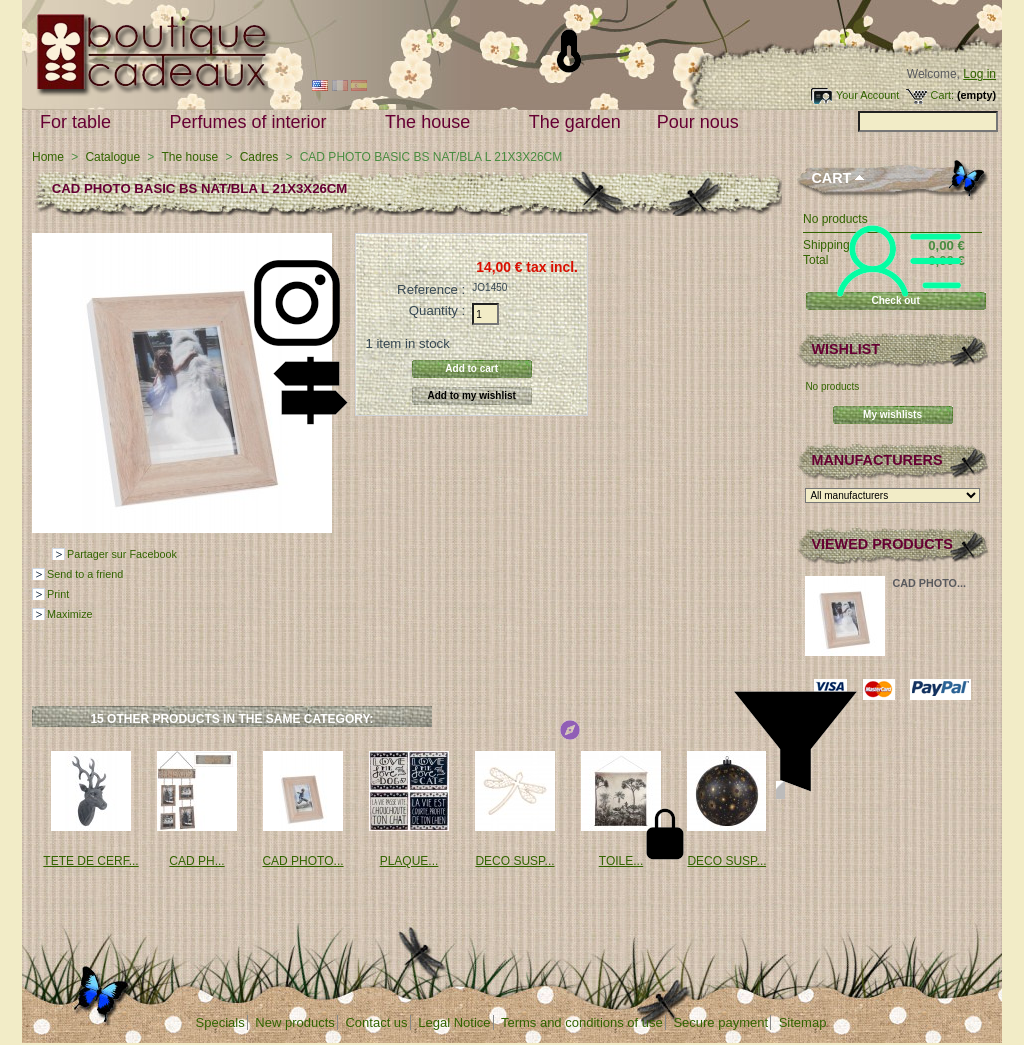 The height and width of the screenshot is (1045, 1024). I want to click on filter or sort content, so click(795, 741).